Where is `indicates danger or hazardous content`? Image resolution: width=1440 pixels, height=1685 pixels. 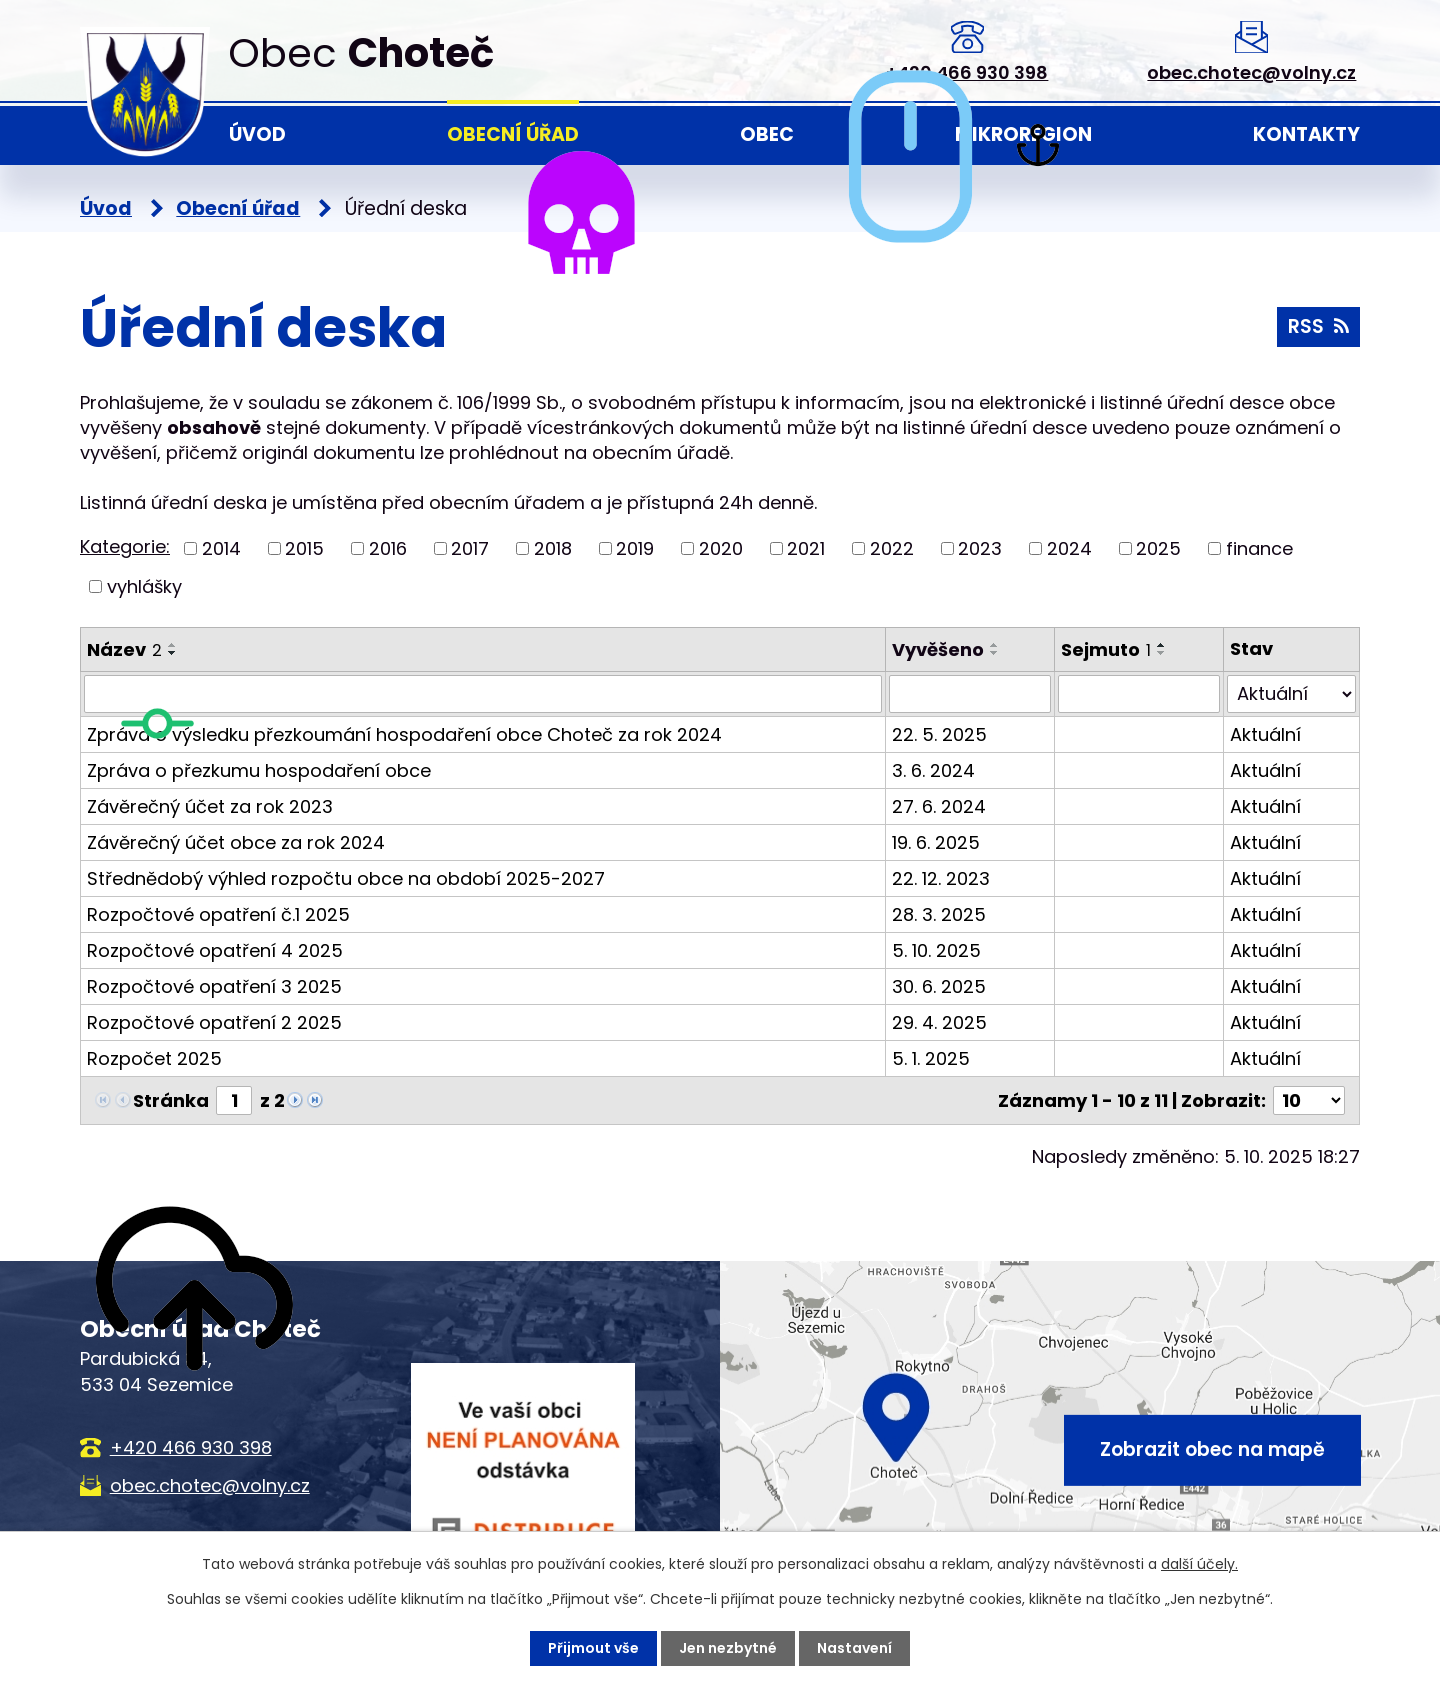
indicates danger or hazardous content is located at coordinates (581, 212).